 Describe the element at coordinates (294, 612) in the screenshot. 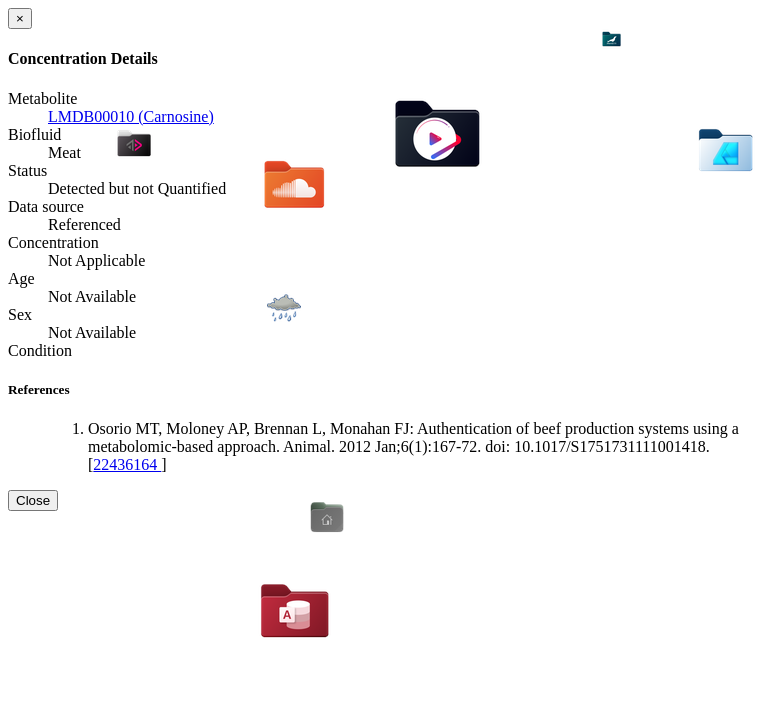

I see `folder containing microsoft access database files` at that location.